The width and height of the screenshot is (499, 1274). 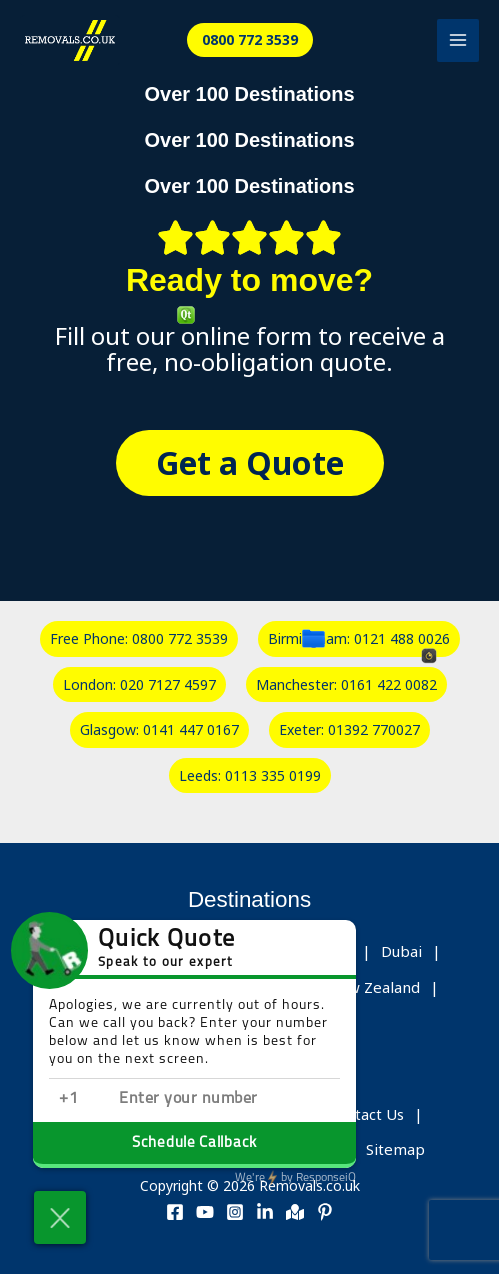 I want to click on manage cookie preferences in your browser, so click(x=429, y=656).